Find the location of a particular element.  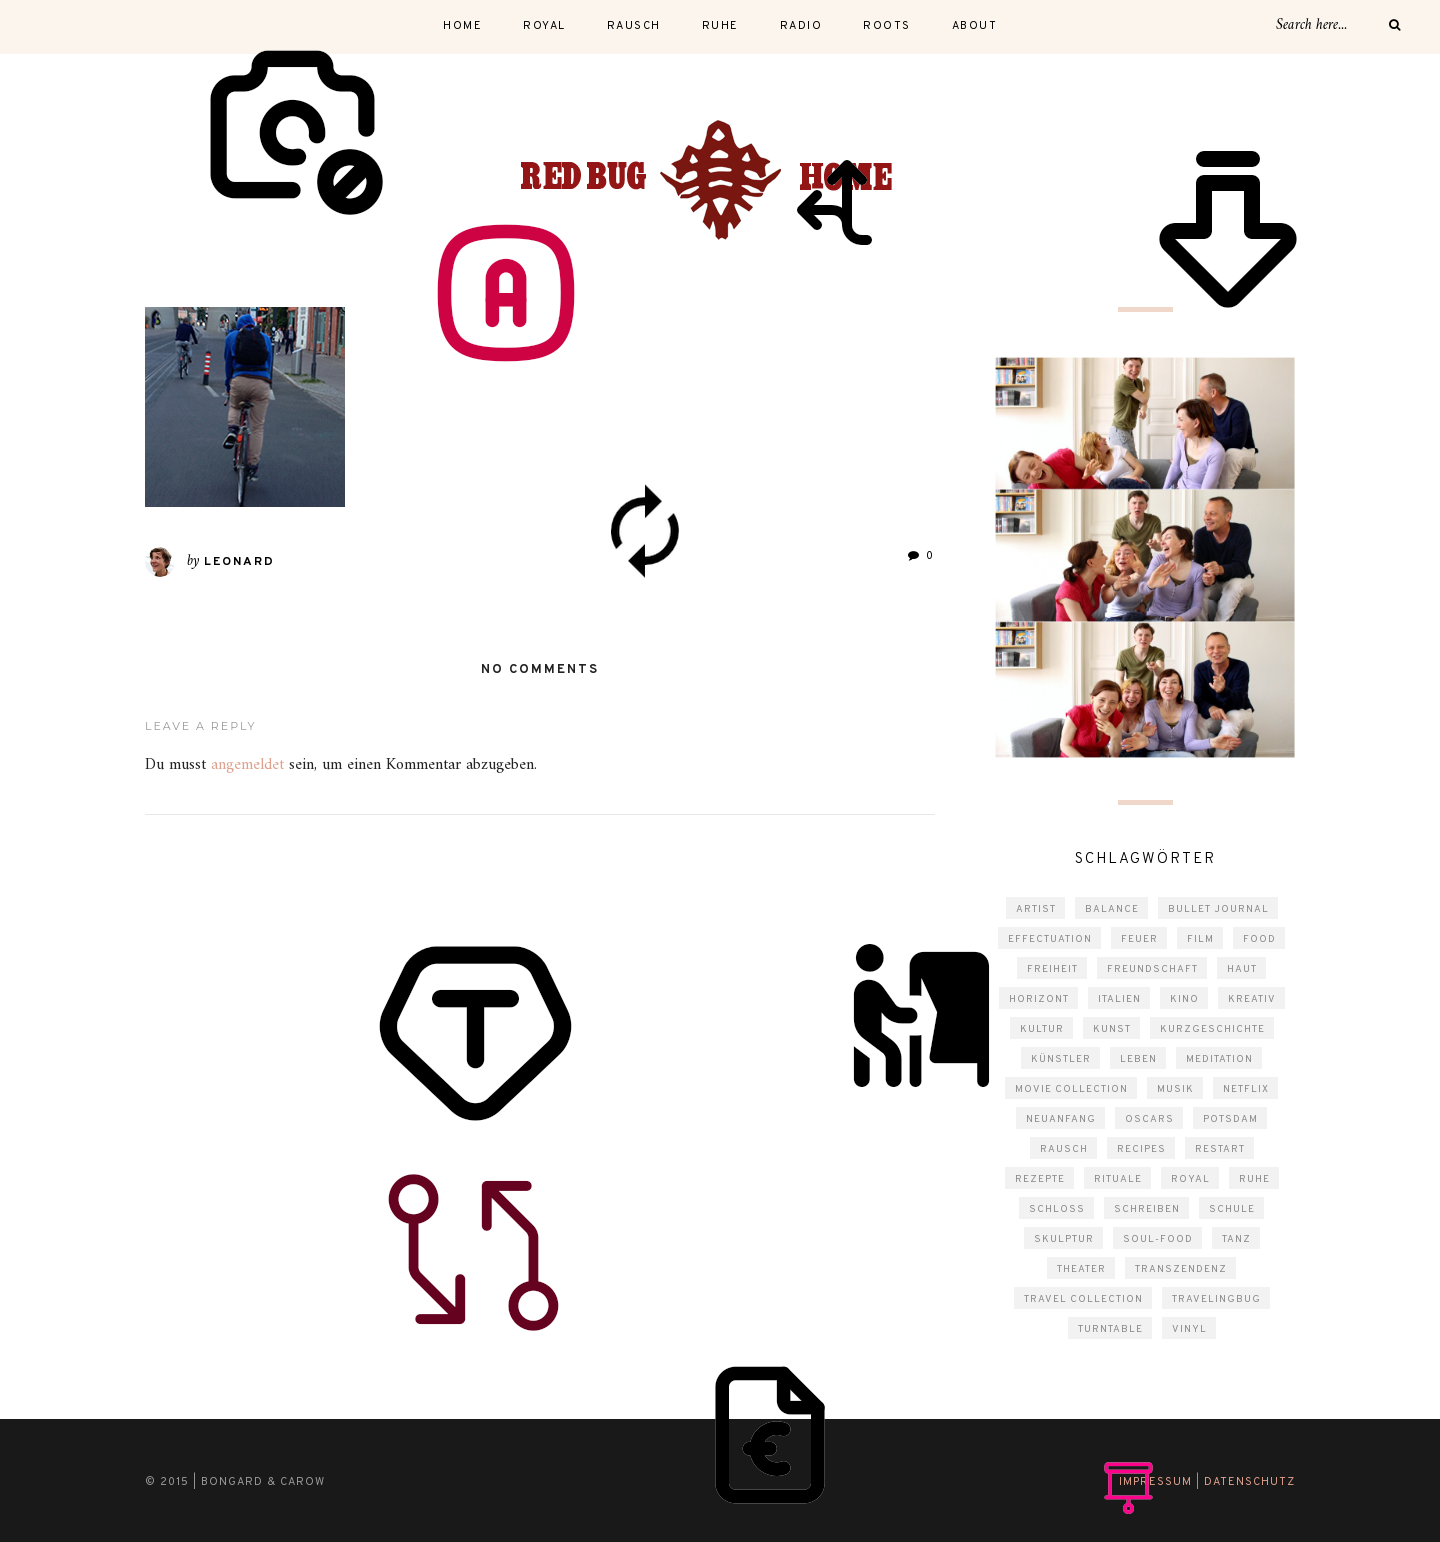

download file to device is located at coordinates (1228, 231).